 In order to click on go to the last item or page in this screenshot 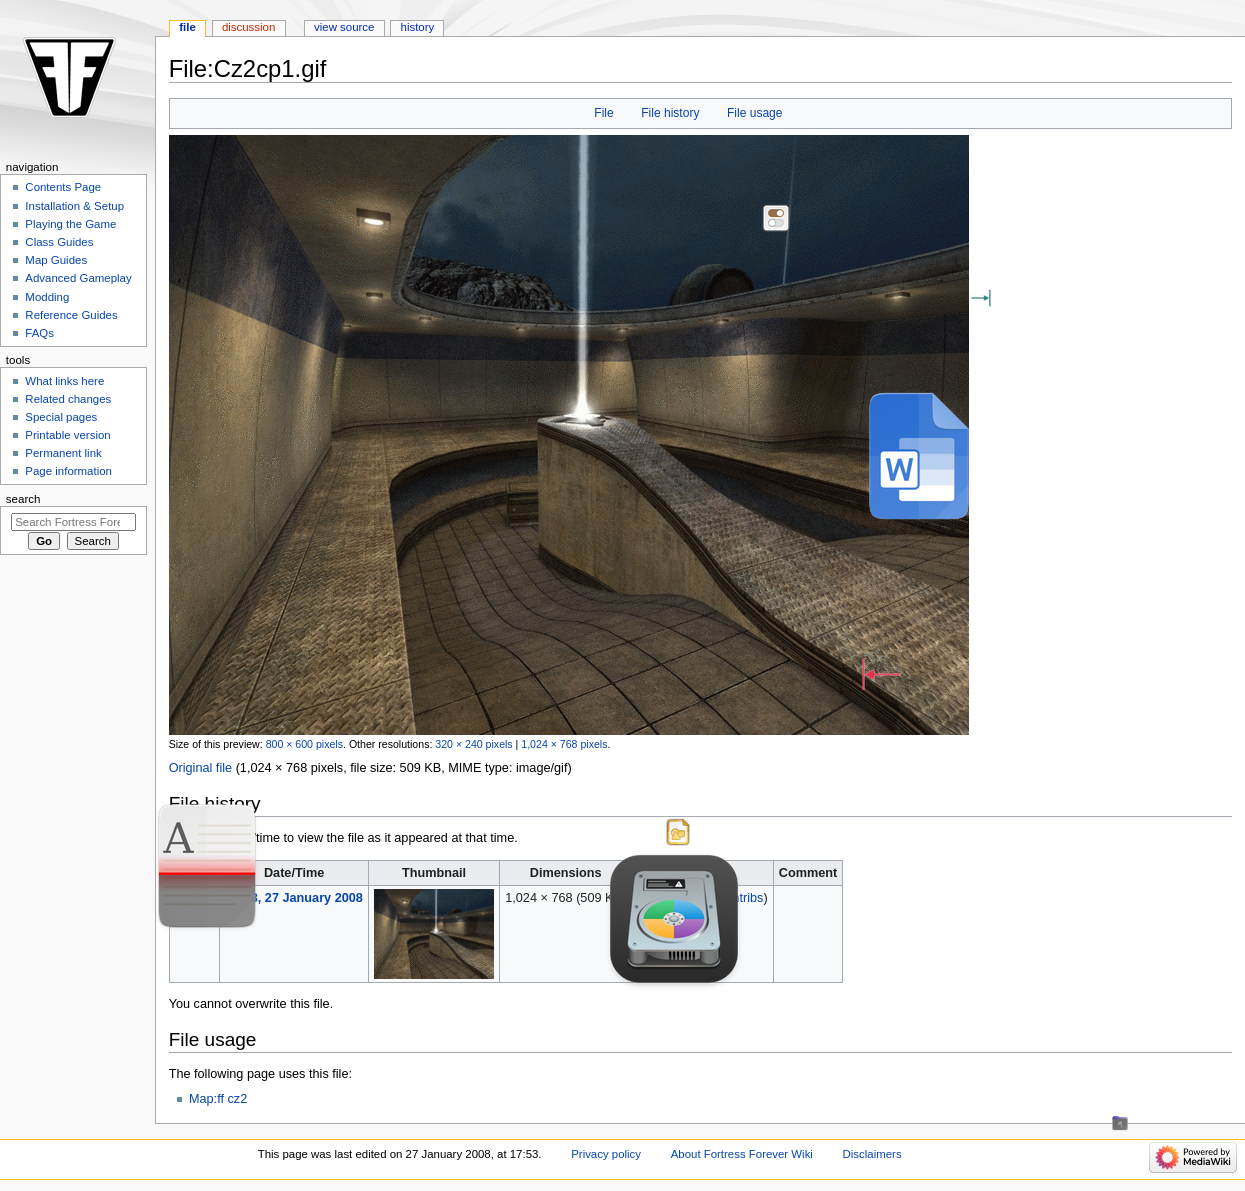, I will do `click(981, 298)`.